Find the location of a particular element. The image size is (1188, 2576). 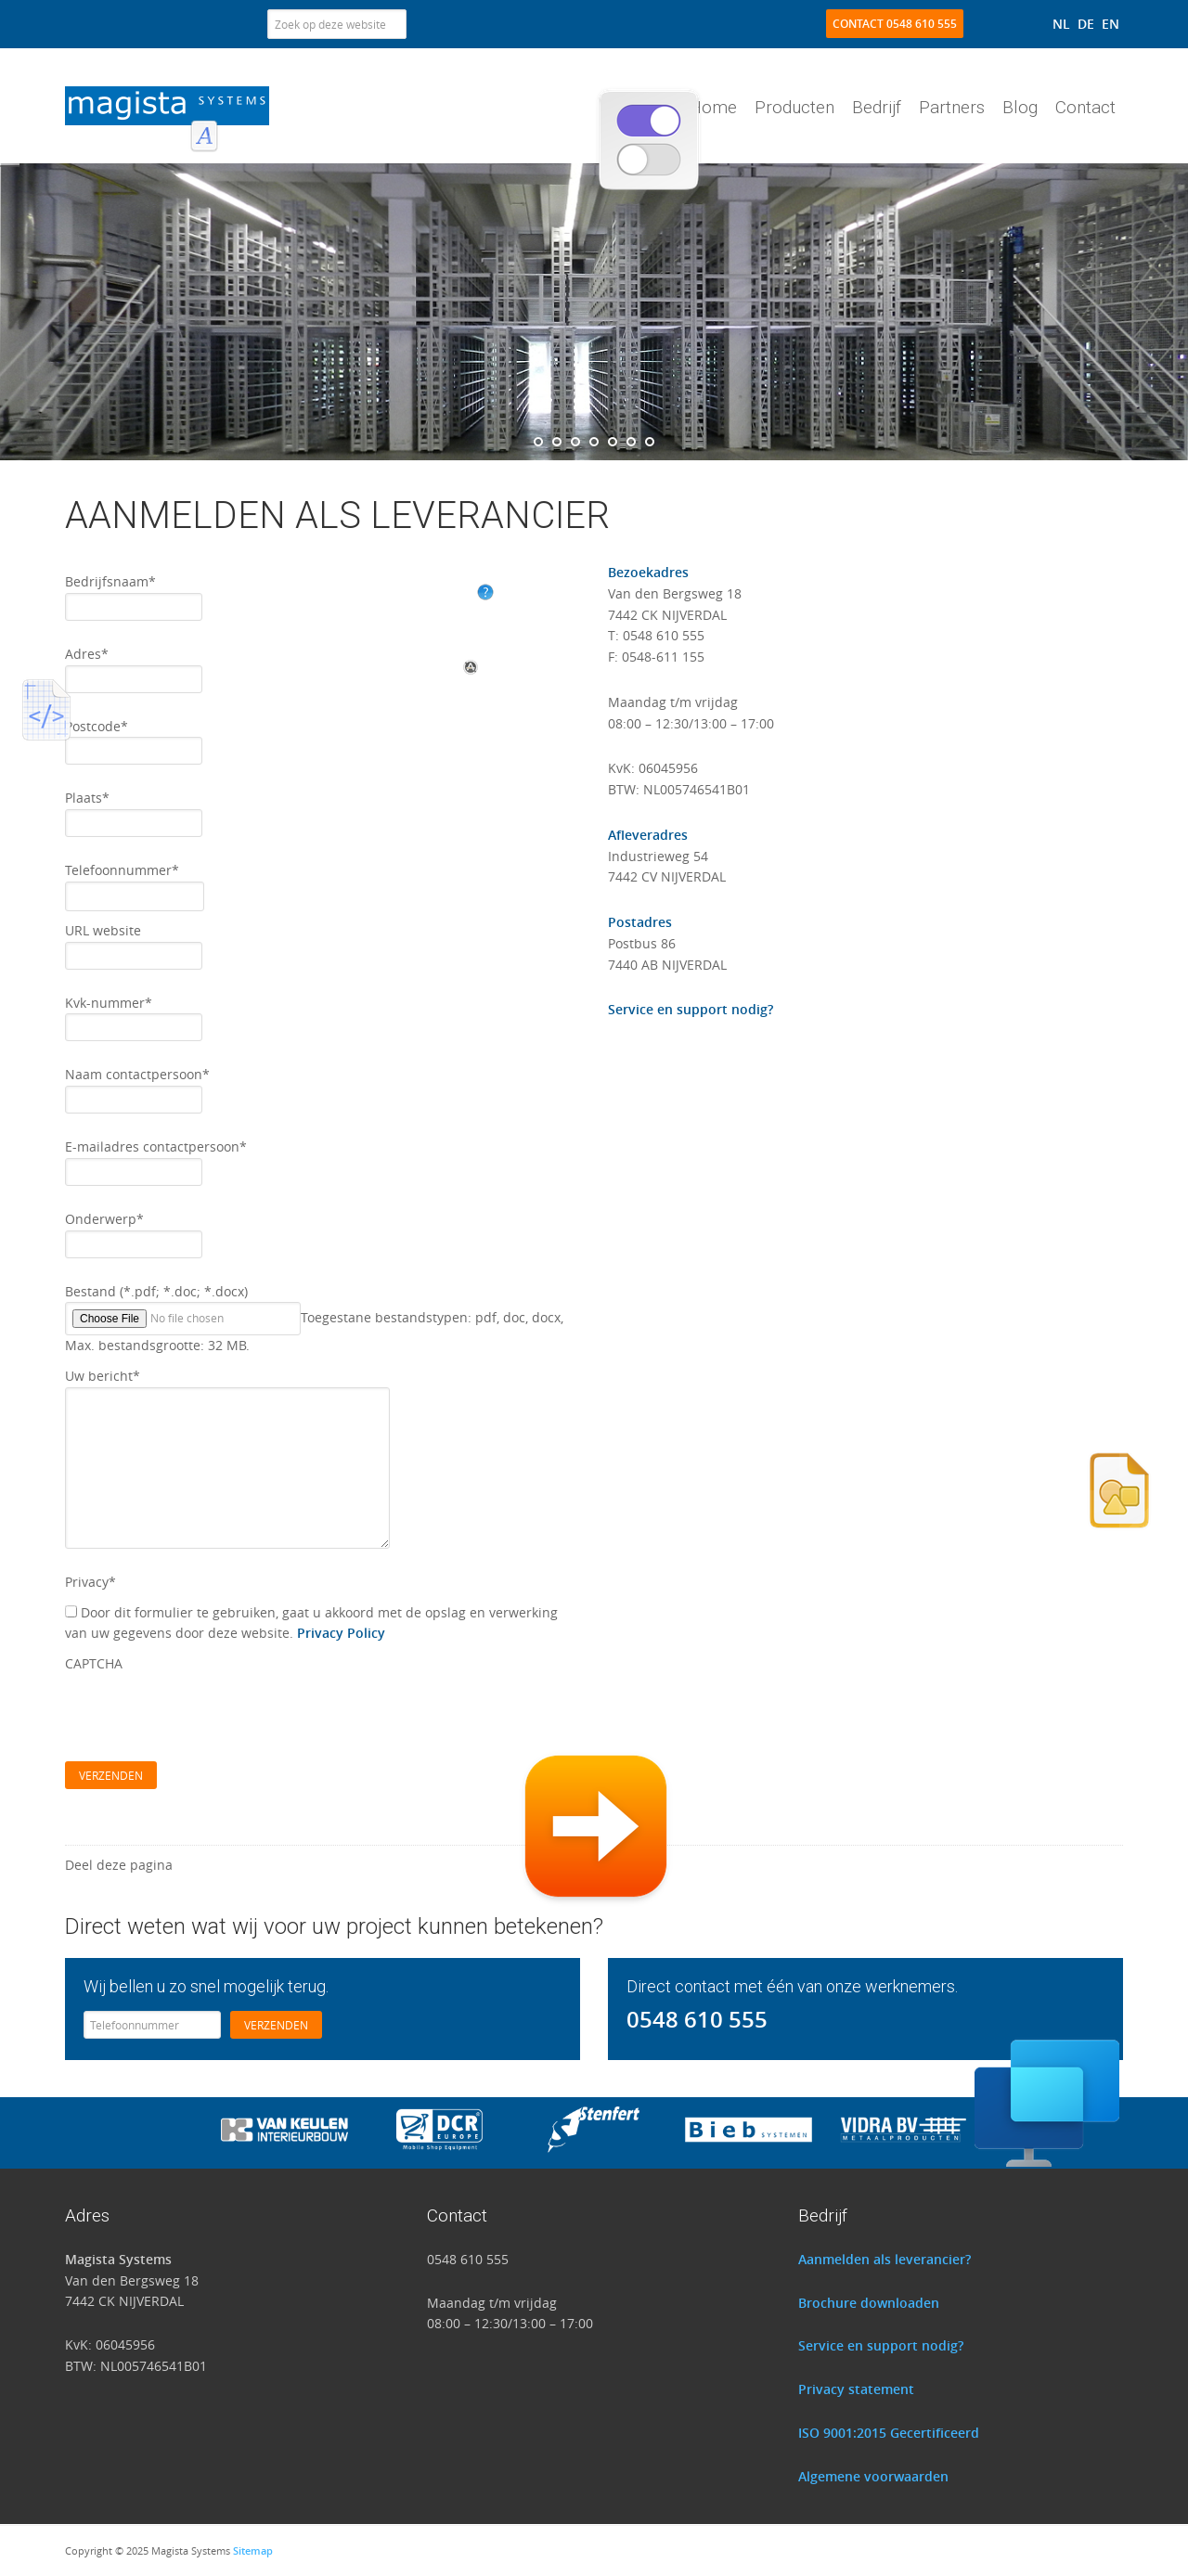

an html template file is located at coordinates (46, 710).